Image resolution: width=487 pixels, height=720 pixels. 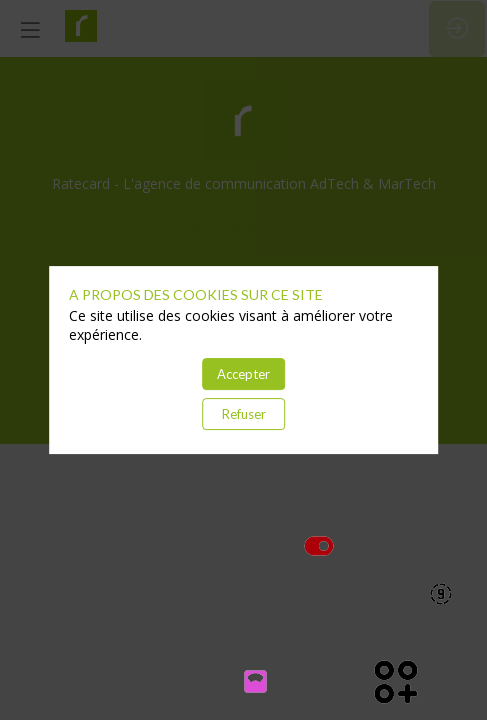 I want to click on view weight or measurement data, so click(x=255, y=681).